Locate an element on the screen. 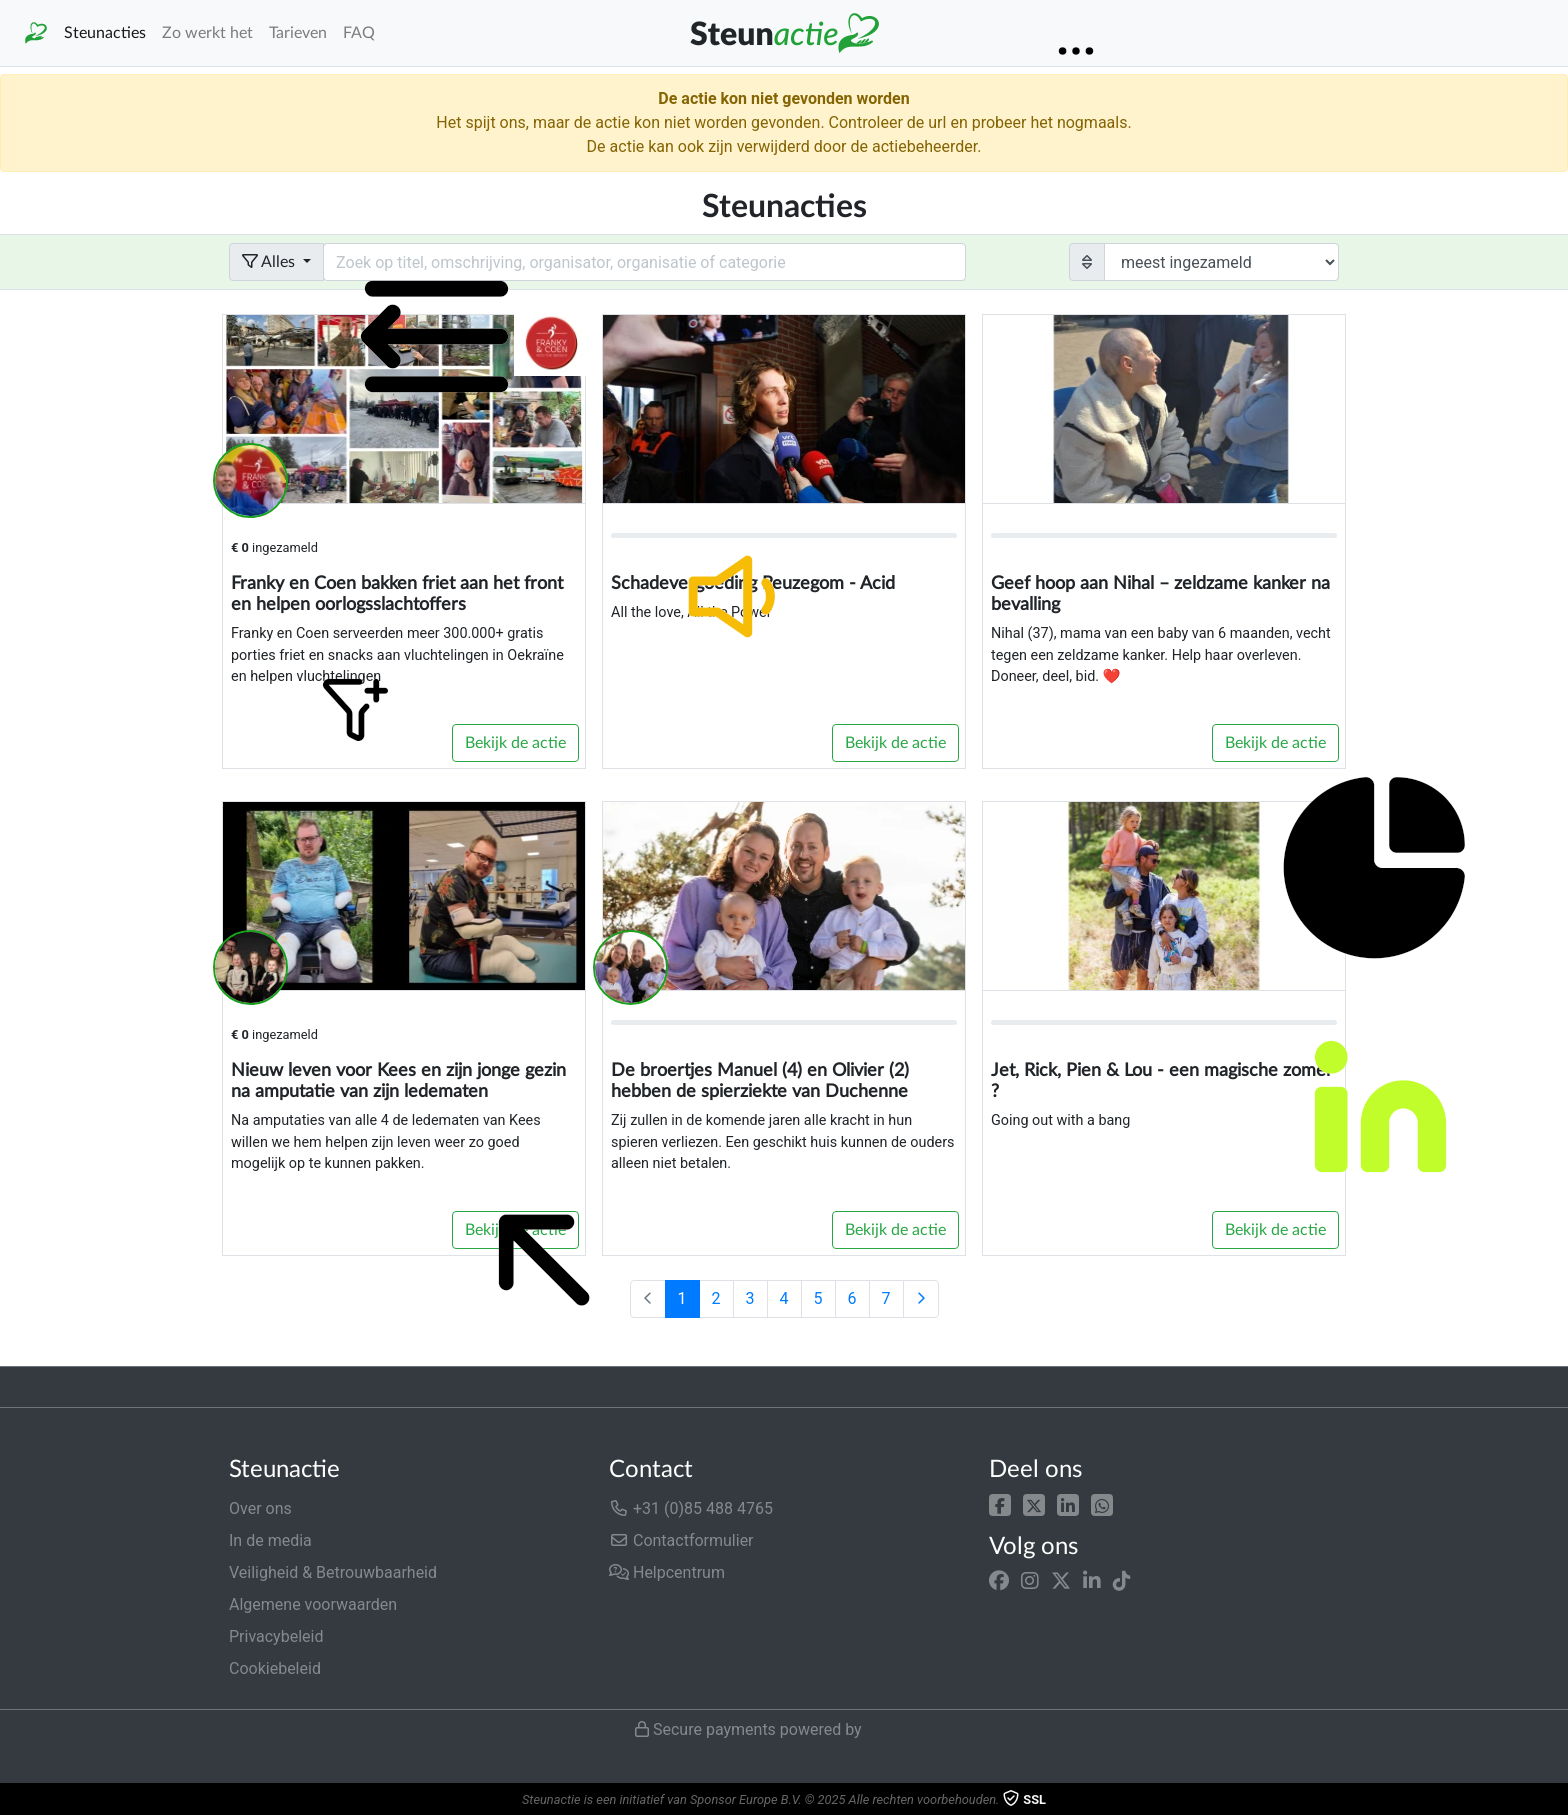  go back to previous menu is located at coordinates (436, 336).